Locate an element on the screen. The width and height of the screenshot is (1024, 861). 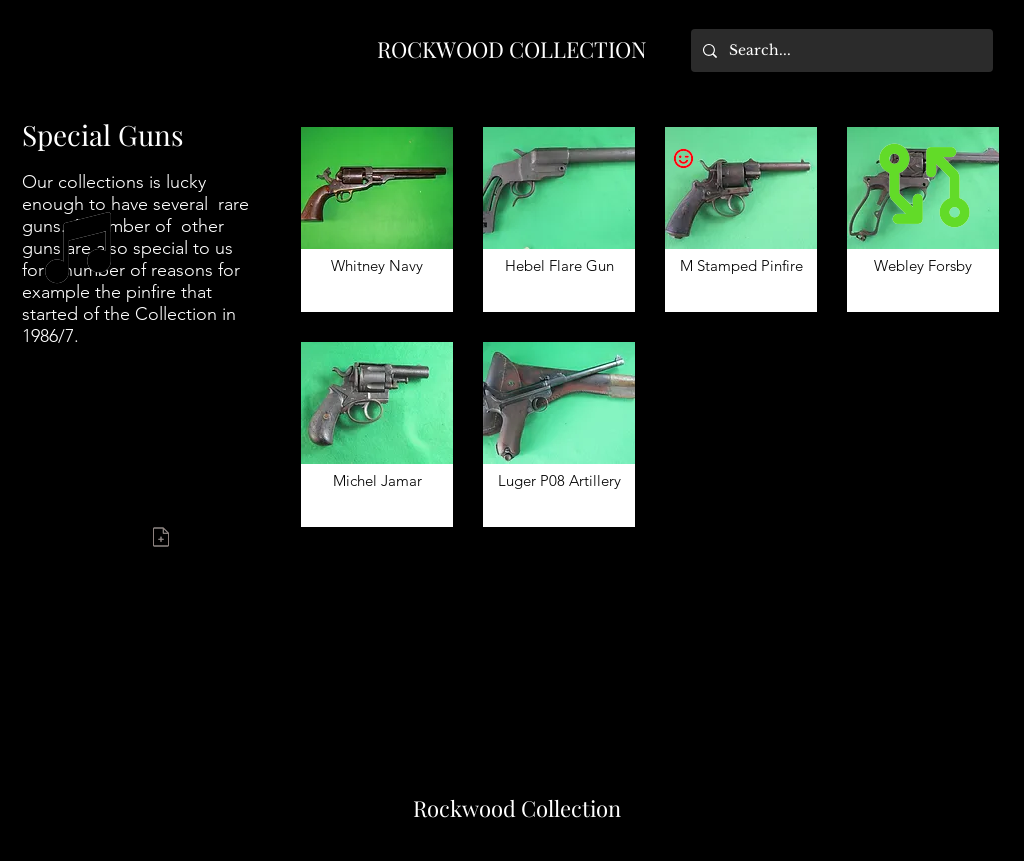
create a new file is located at coordinates (161, 537).